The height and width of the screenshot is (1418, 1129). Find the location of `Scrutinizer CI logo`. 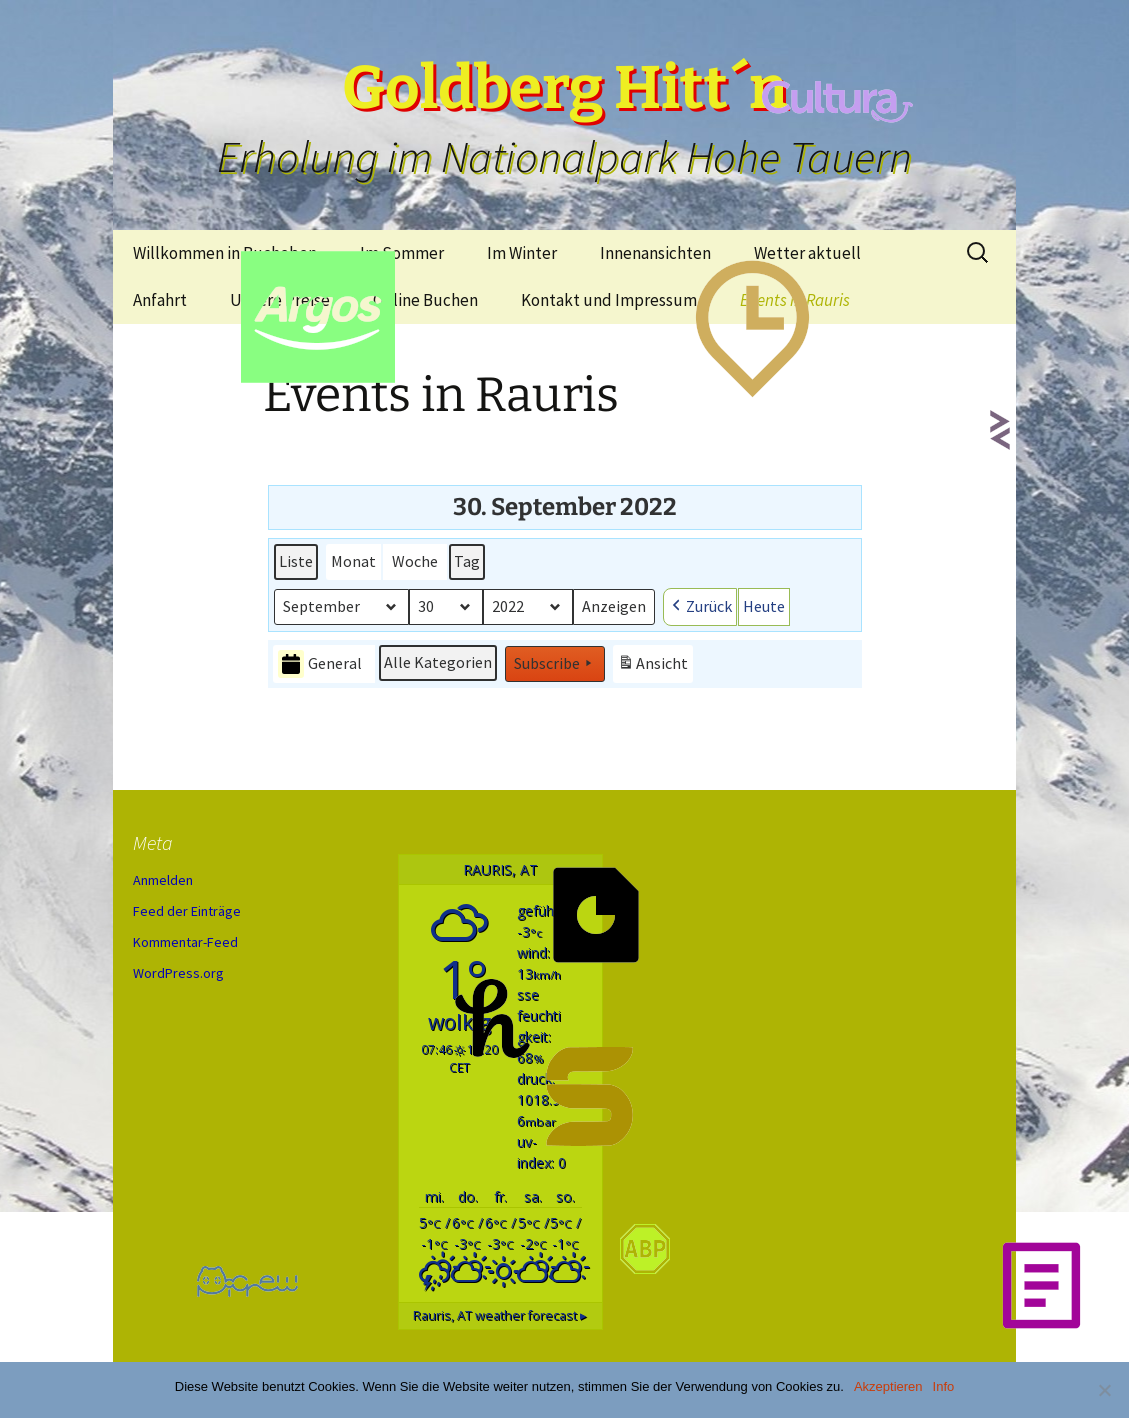

Scrutinizer CI logo is located at coordinates (589, 1096).